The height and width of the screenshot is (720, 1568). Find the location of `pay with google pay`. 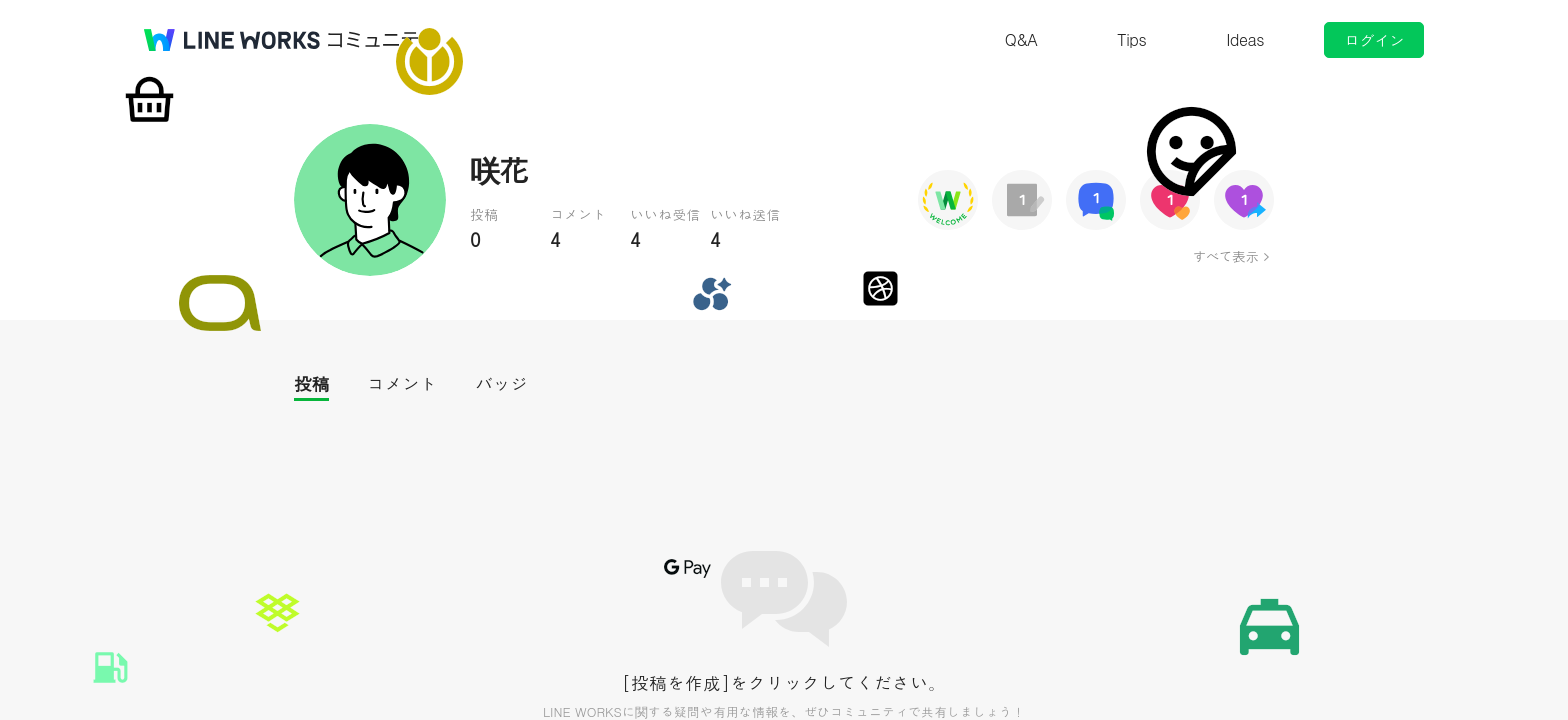

pay with google pay is located at coordinates (687, 568).